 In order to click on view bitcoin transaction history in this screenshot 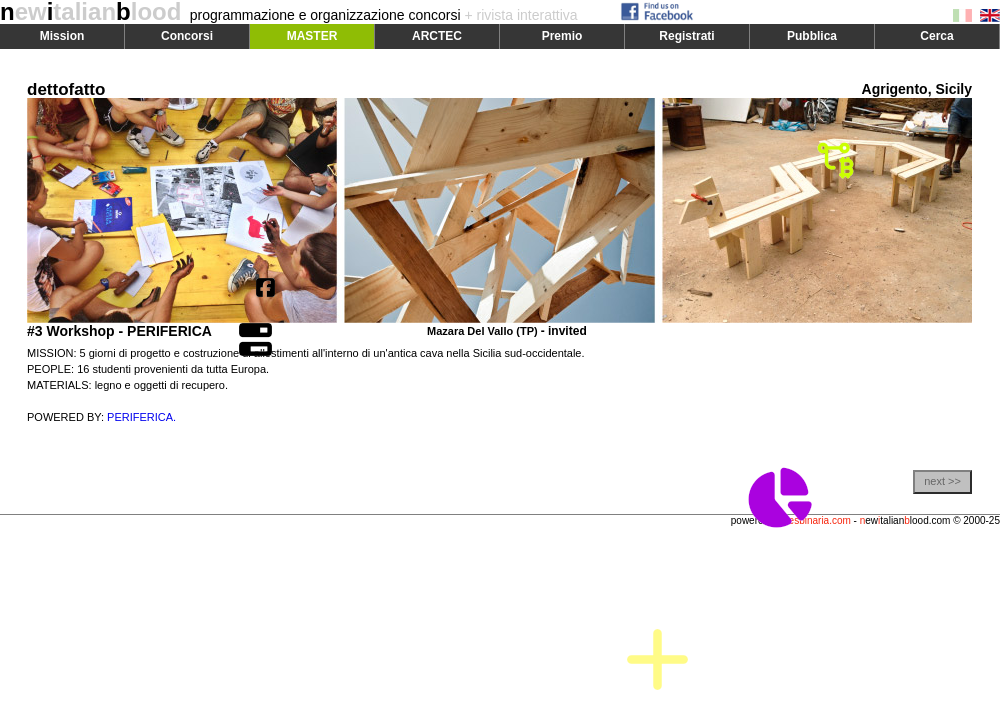, I will do `click(835, 160)`.